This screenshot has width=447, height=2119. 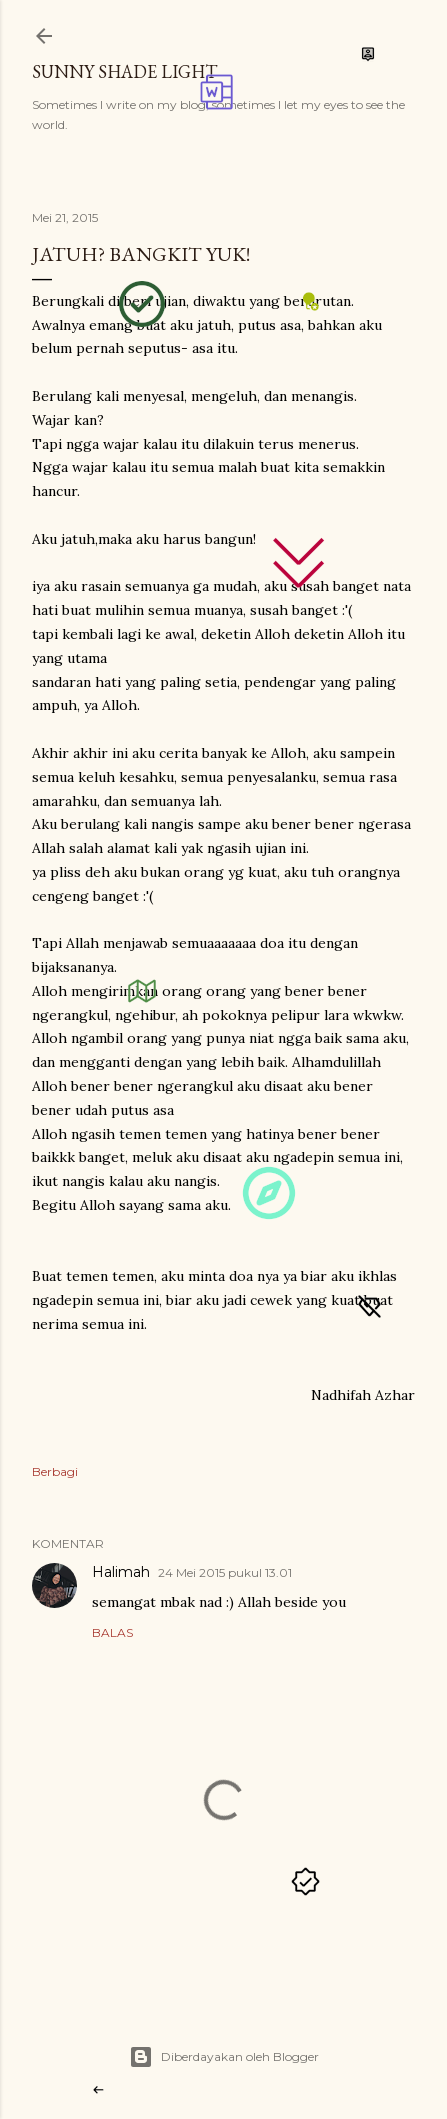 What do you see at coordinates (99, 2090) in the screenshot?
I see `go back to the previous screen` at bounding box center [99, 2090].